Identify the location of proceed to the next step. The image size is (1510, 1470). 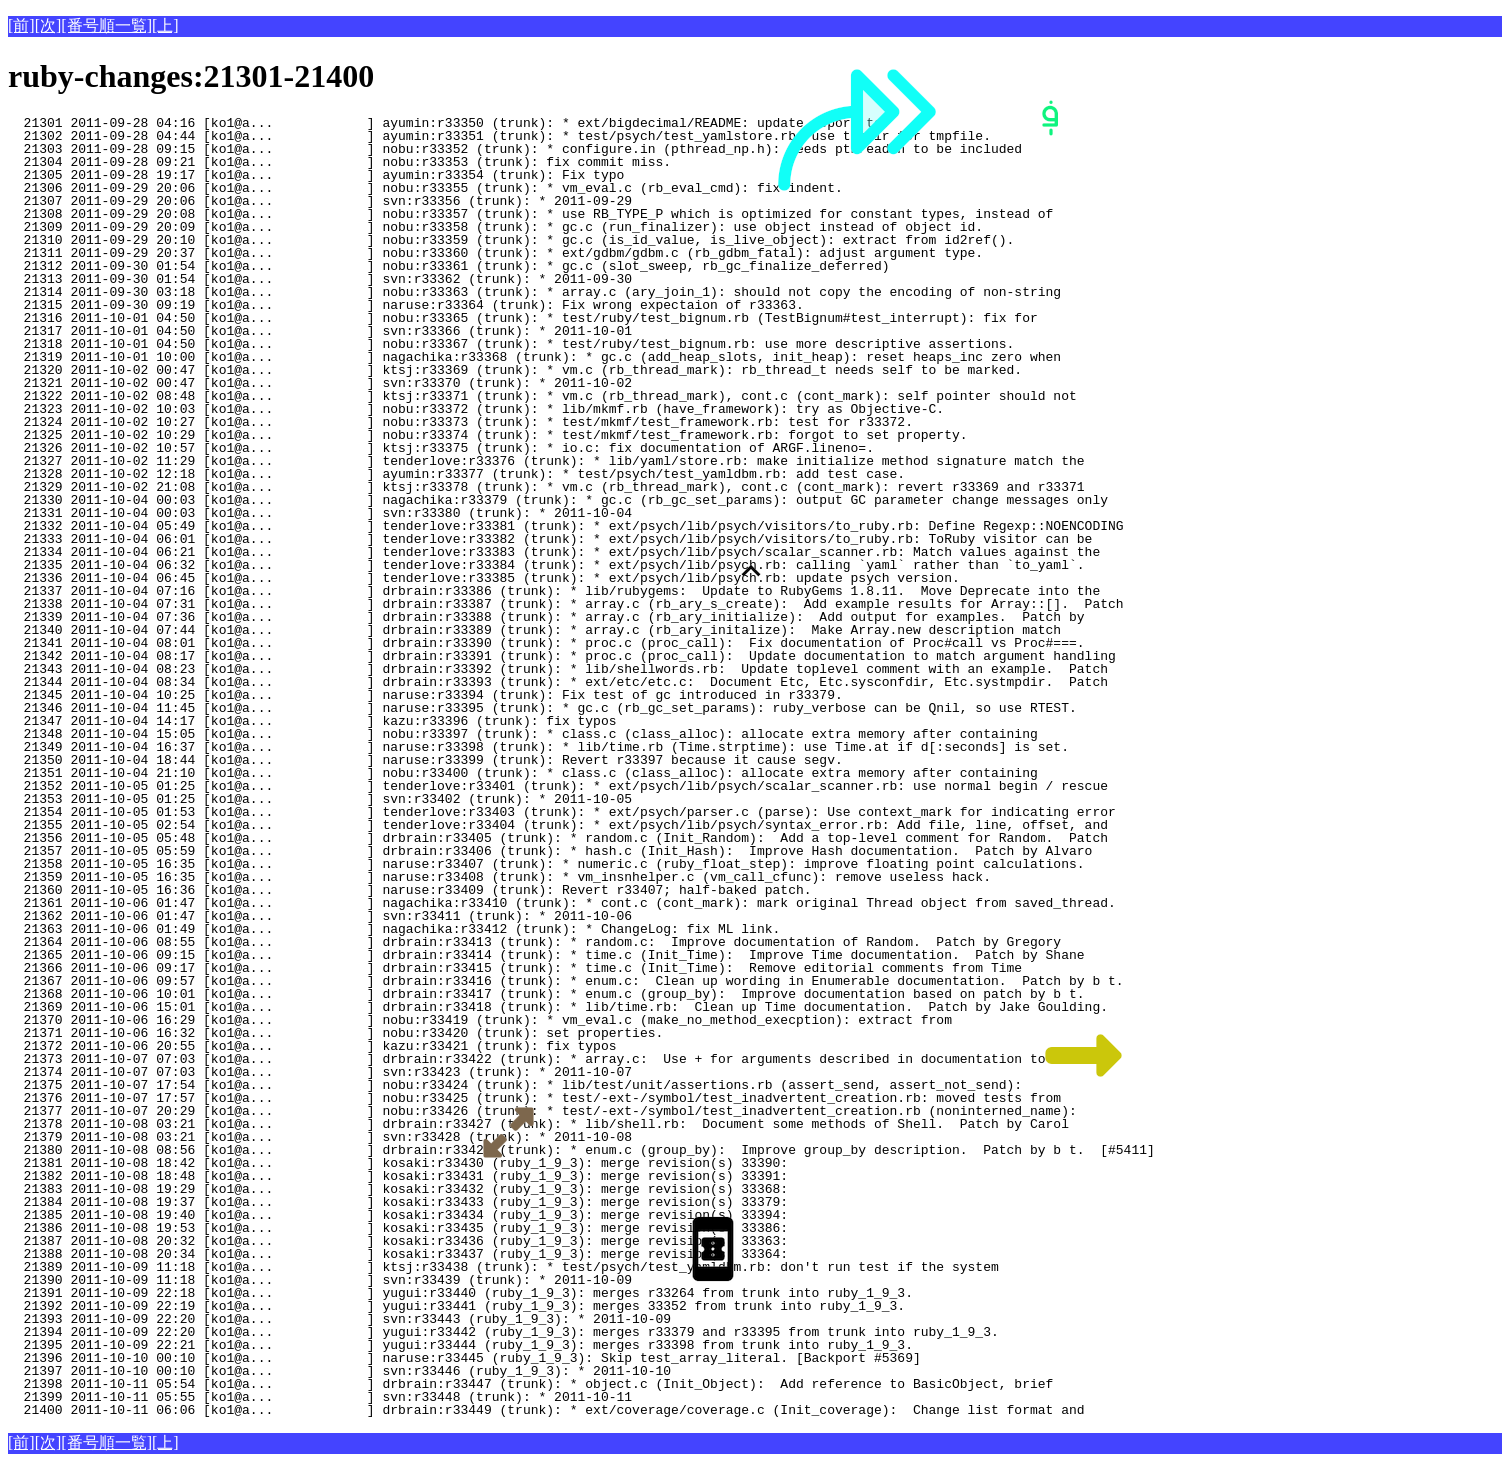
(1083, 1055).